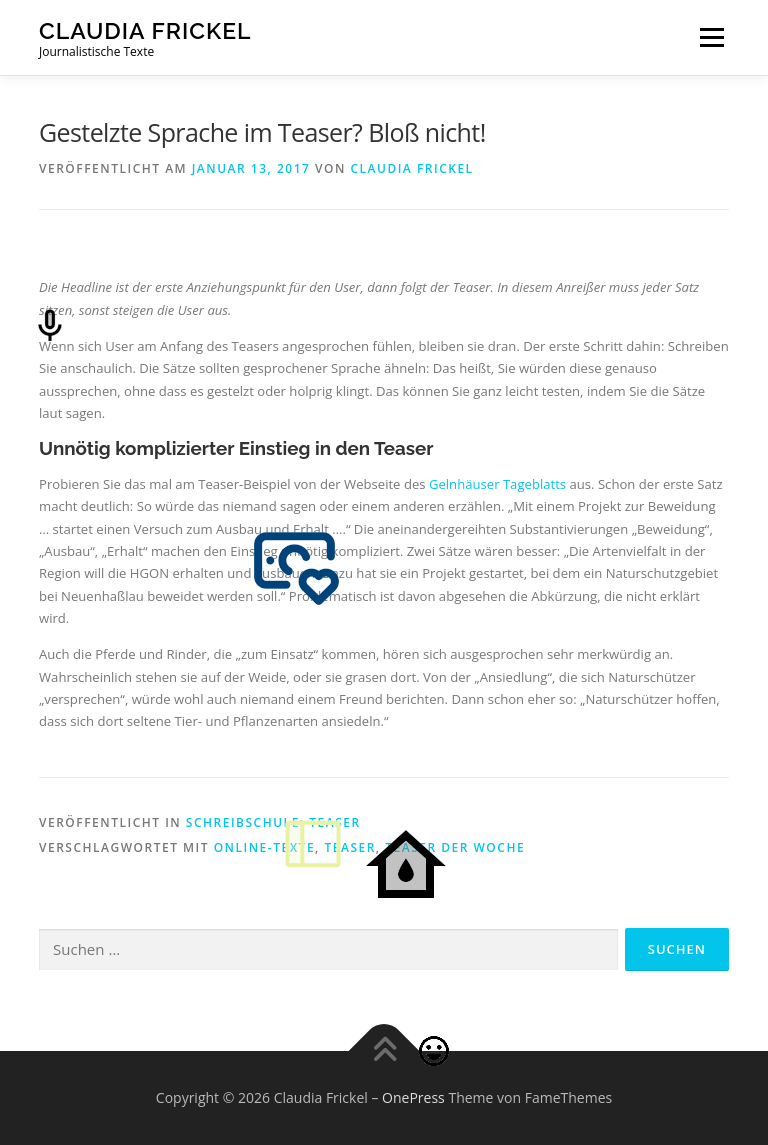 The image size is (768, 1145). What do you see at coordinates (434, 1051) in the screenshot?
I see `add an emoji or reaction` at bounding box center [434, 1051].